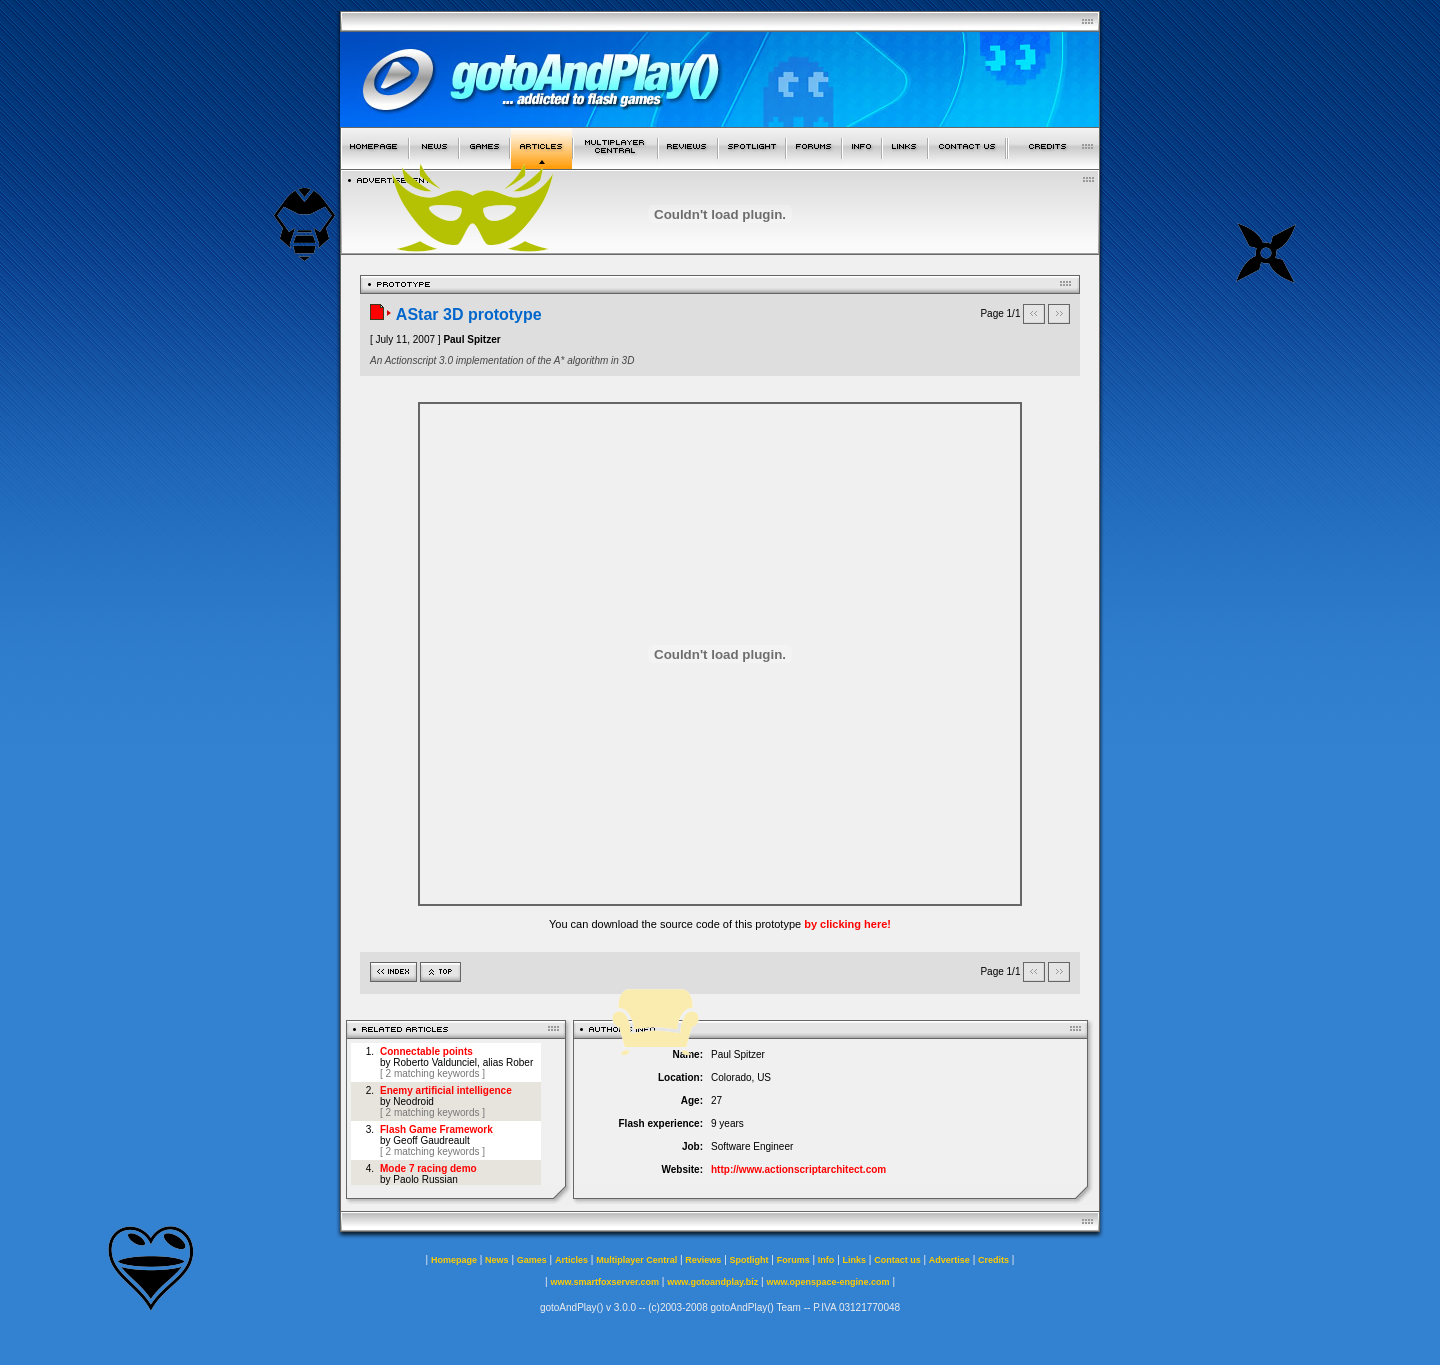 The height and width of the screenshot is (1365, 1440). Describe the element at coordinates (150, 1268) in the screenshot. I see `indicates a fragile or special health/life status in a game` at that location.